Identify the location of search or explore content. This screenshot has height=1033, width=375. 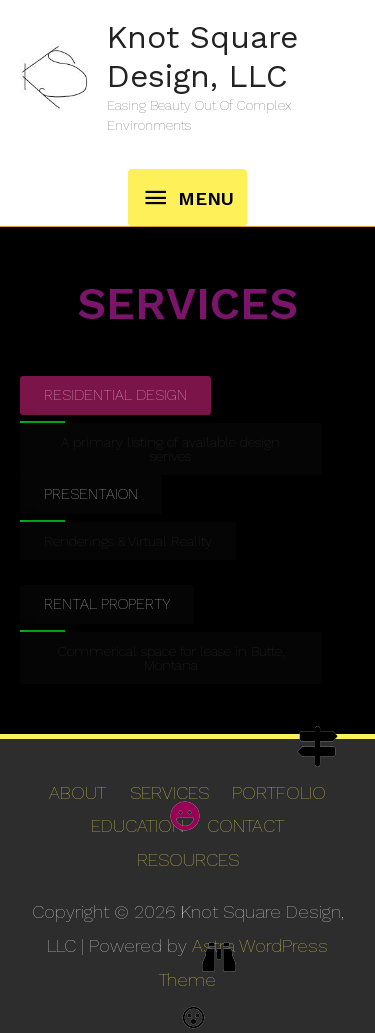
(219, 957).